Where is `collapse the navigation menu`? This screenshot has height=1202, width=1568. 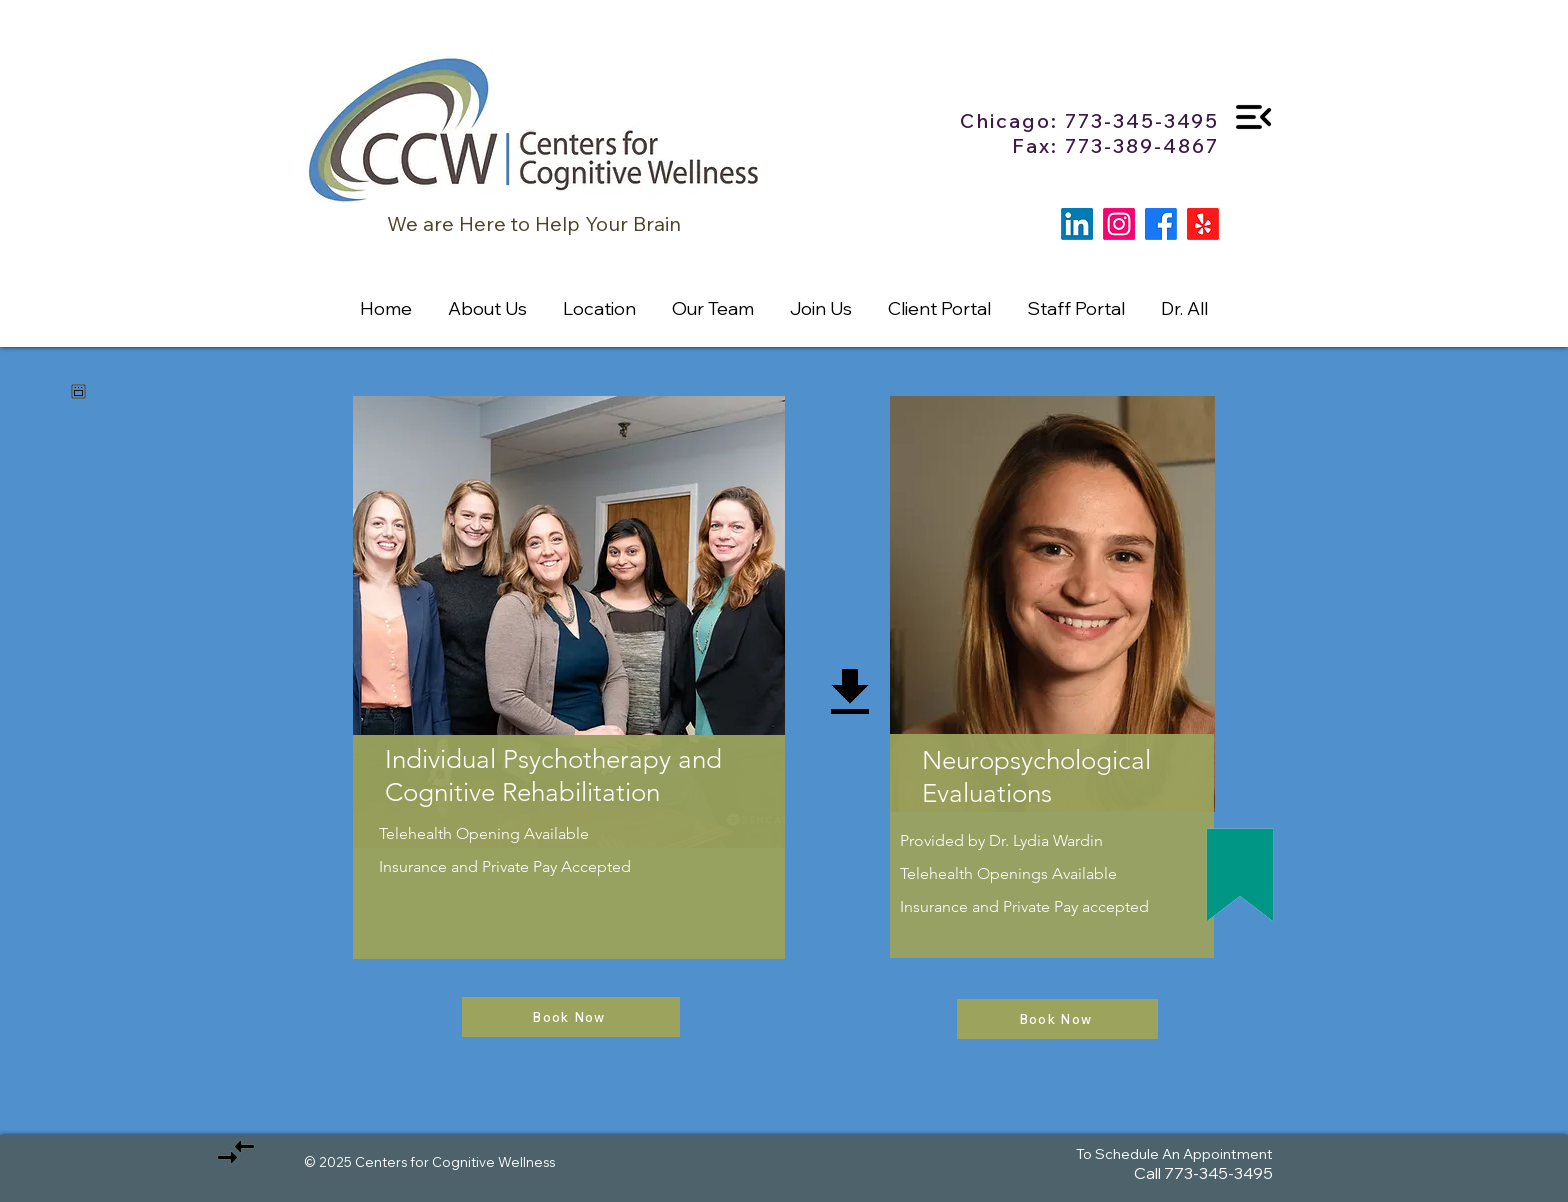
collapse the navigation menu is located at coordinates (1254, 117).